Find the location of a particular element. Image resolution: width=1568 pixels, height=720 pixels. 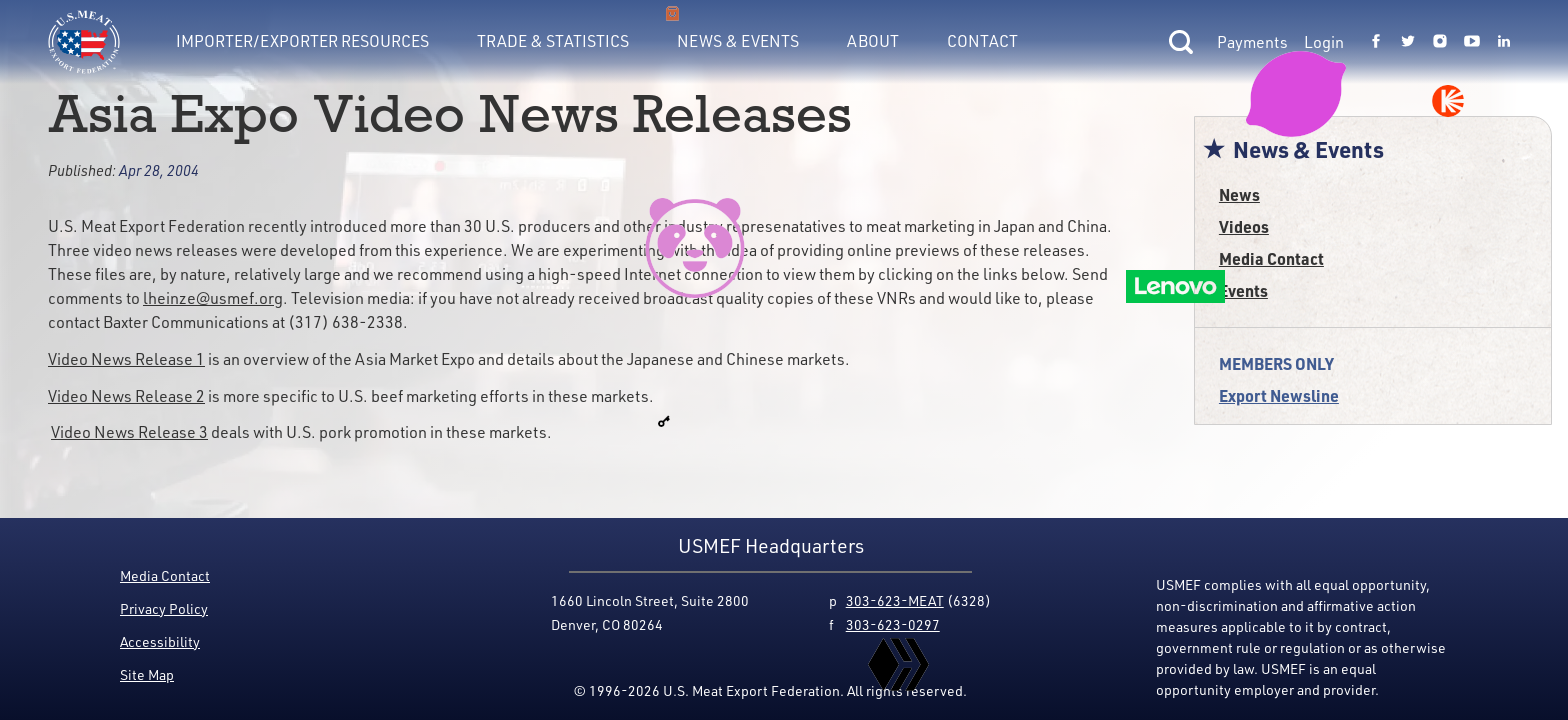

open the foodpanda app is located at coordinates (695, 248).